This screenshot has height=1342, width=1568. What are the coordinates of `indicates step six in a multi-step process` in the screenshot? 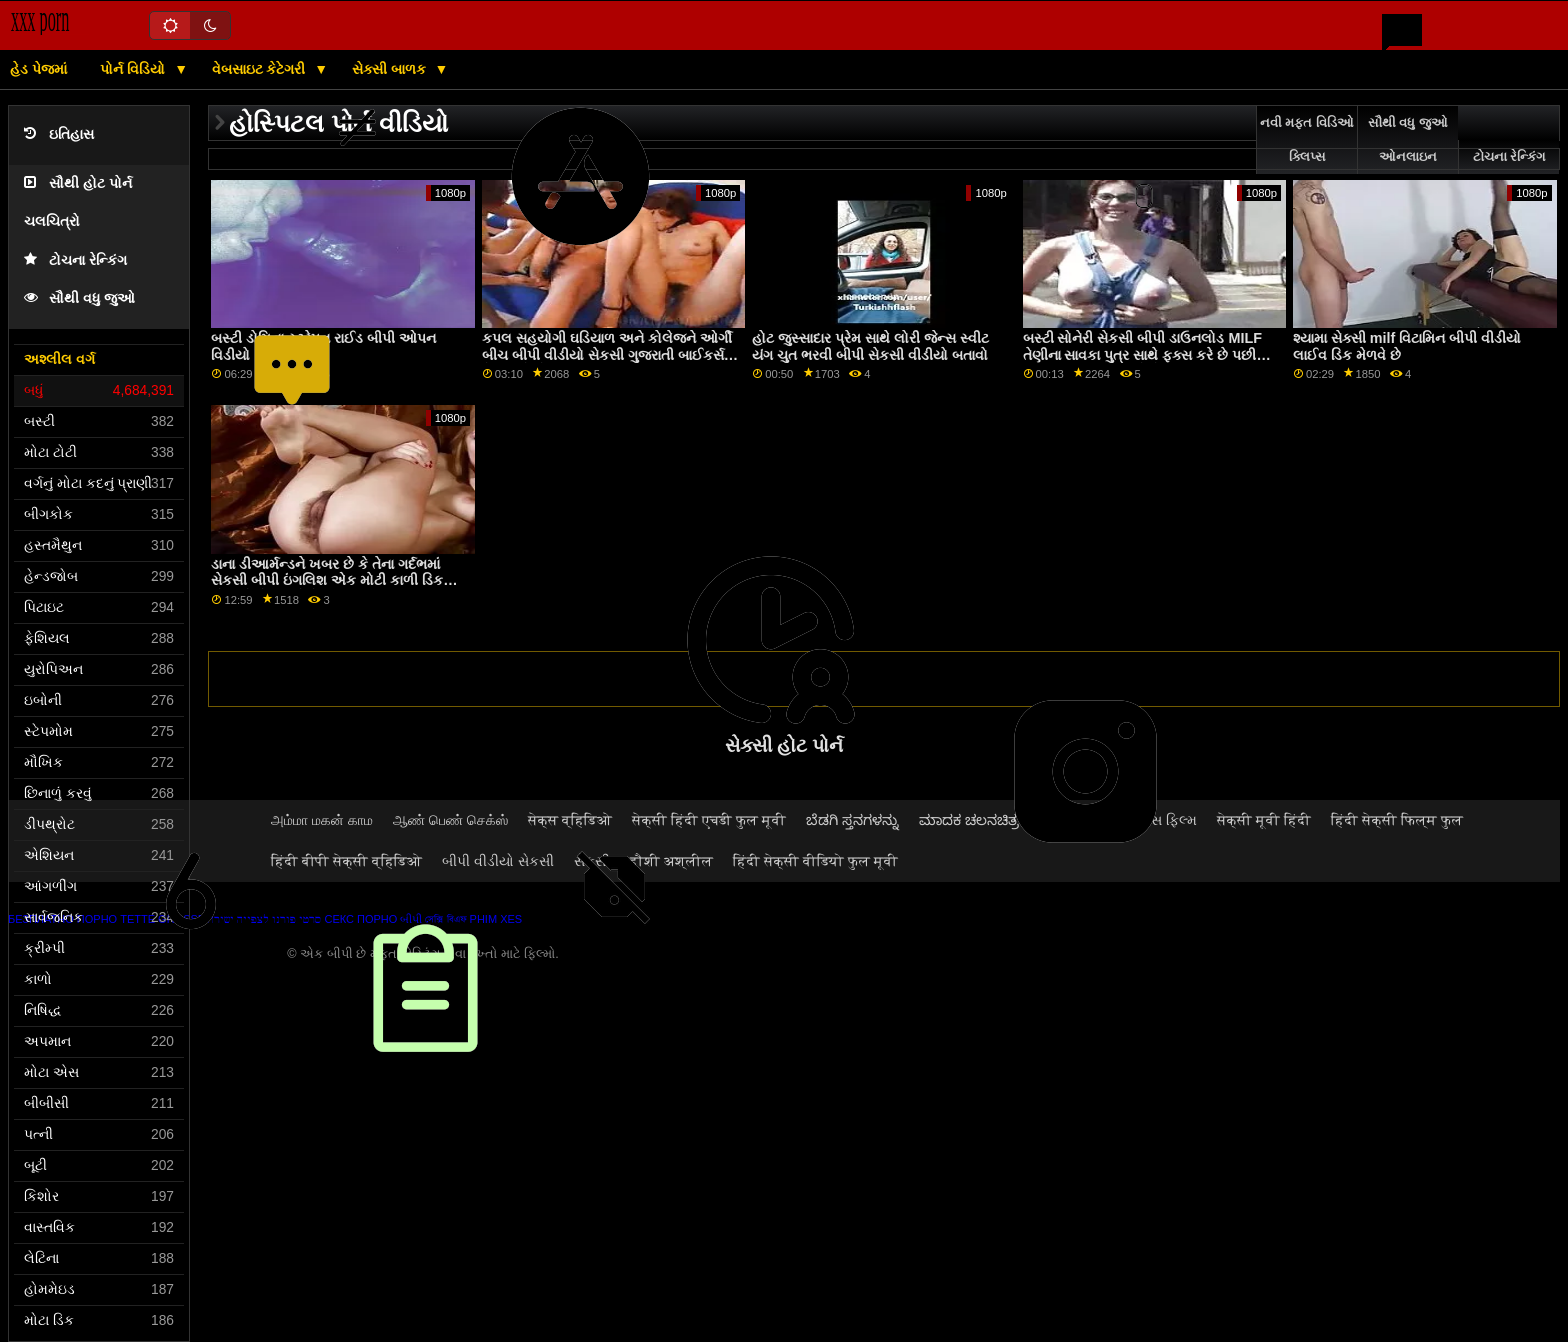 It's located at (191, 891).